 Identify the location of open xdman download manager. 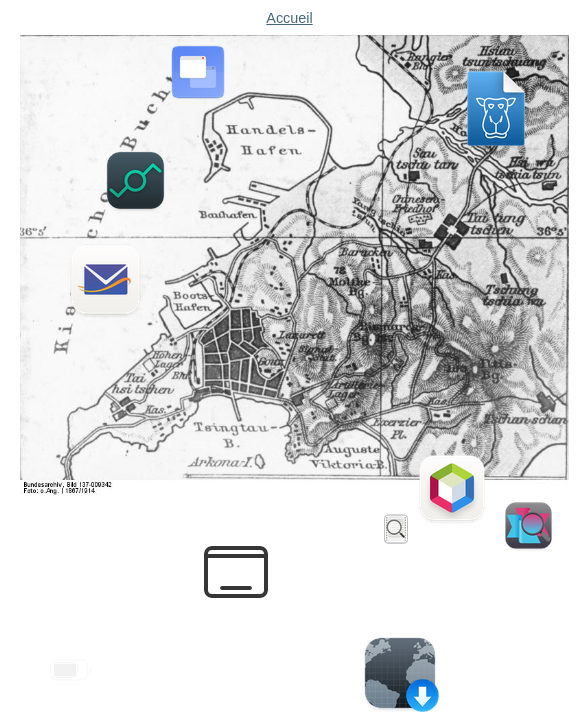
(400, 673).